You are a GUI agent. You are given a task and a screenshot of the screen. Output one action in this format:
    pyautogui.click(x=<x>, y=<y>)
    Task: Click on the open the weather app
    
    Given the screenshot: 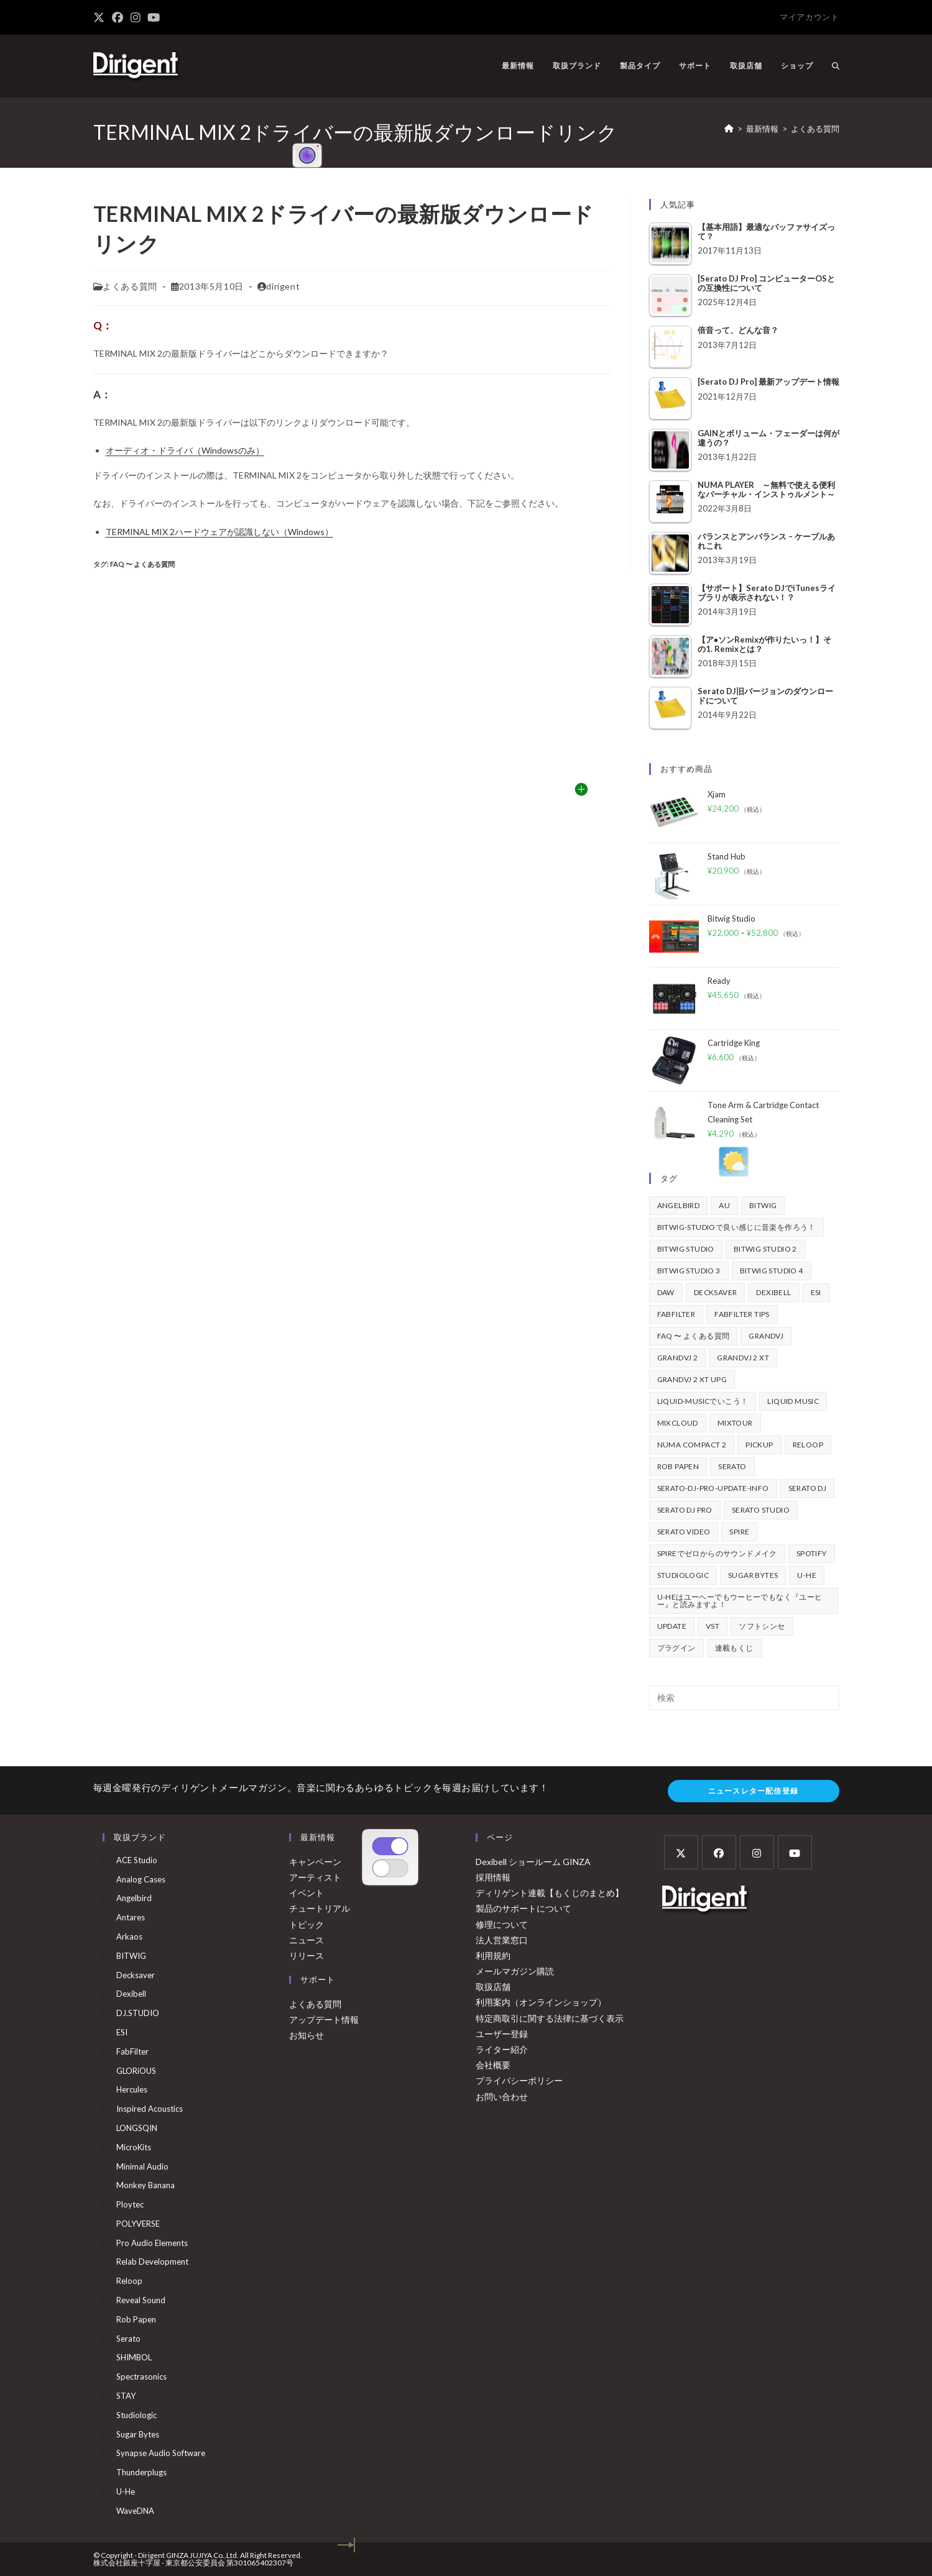 What is the action you would take?
    pyautogui.click(x=734, y=1162)
    